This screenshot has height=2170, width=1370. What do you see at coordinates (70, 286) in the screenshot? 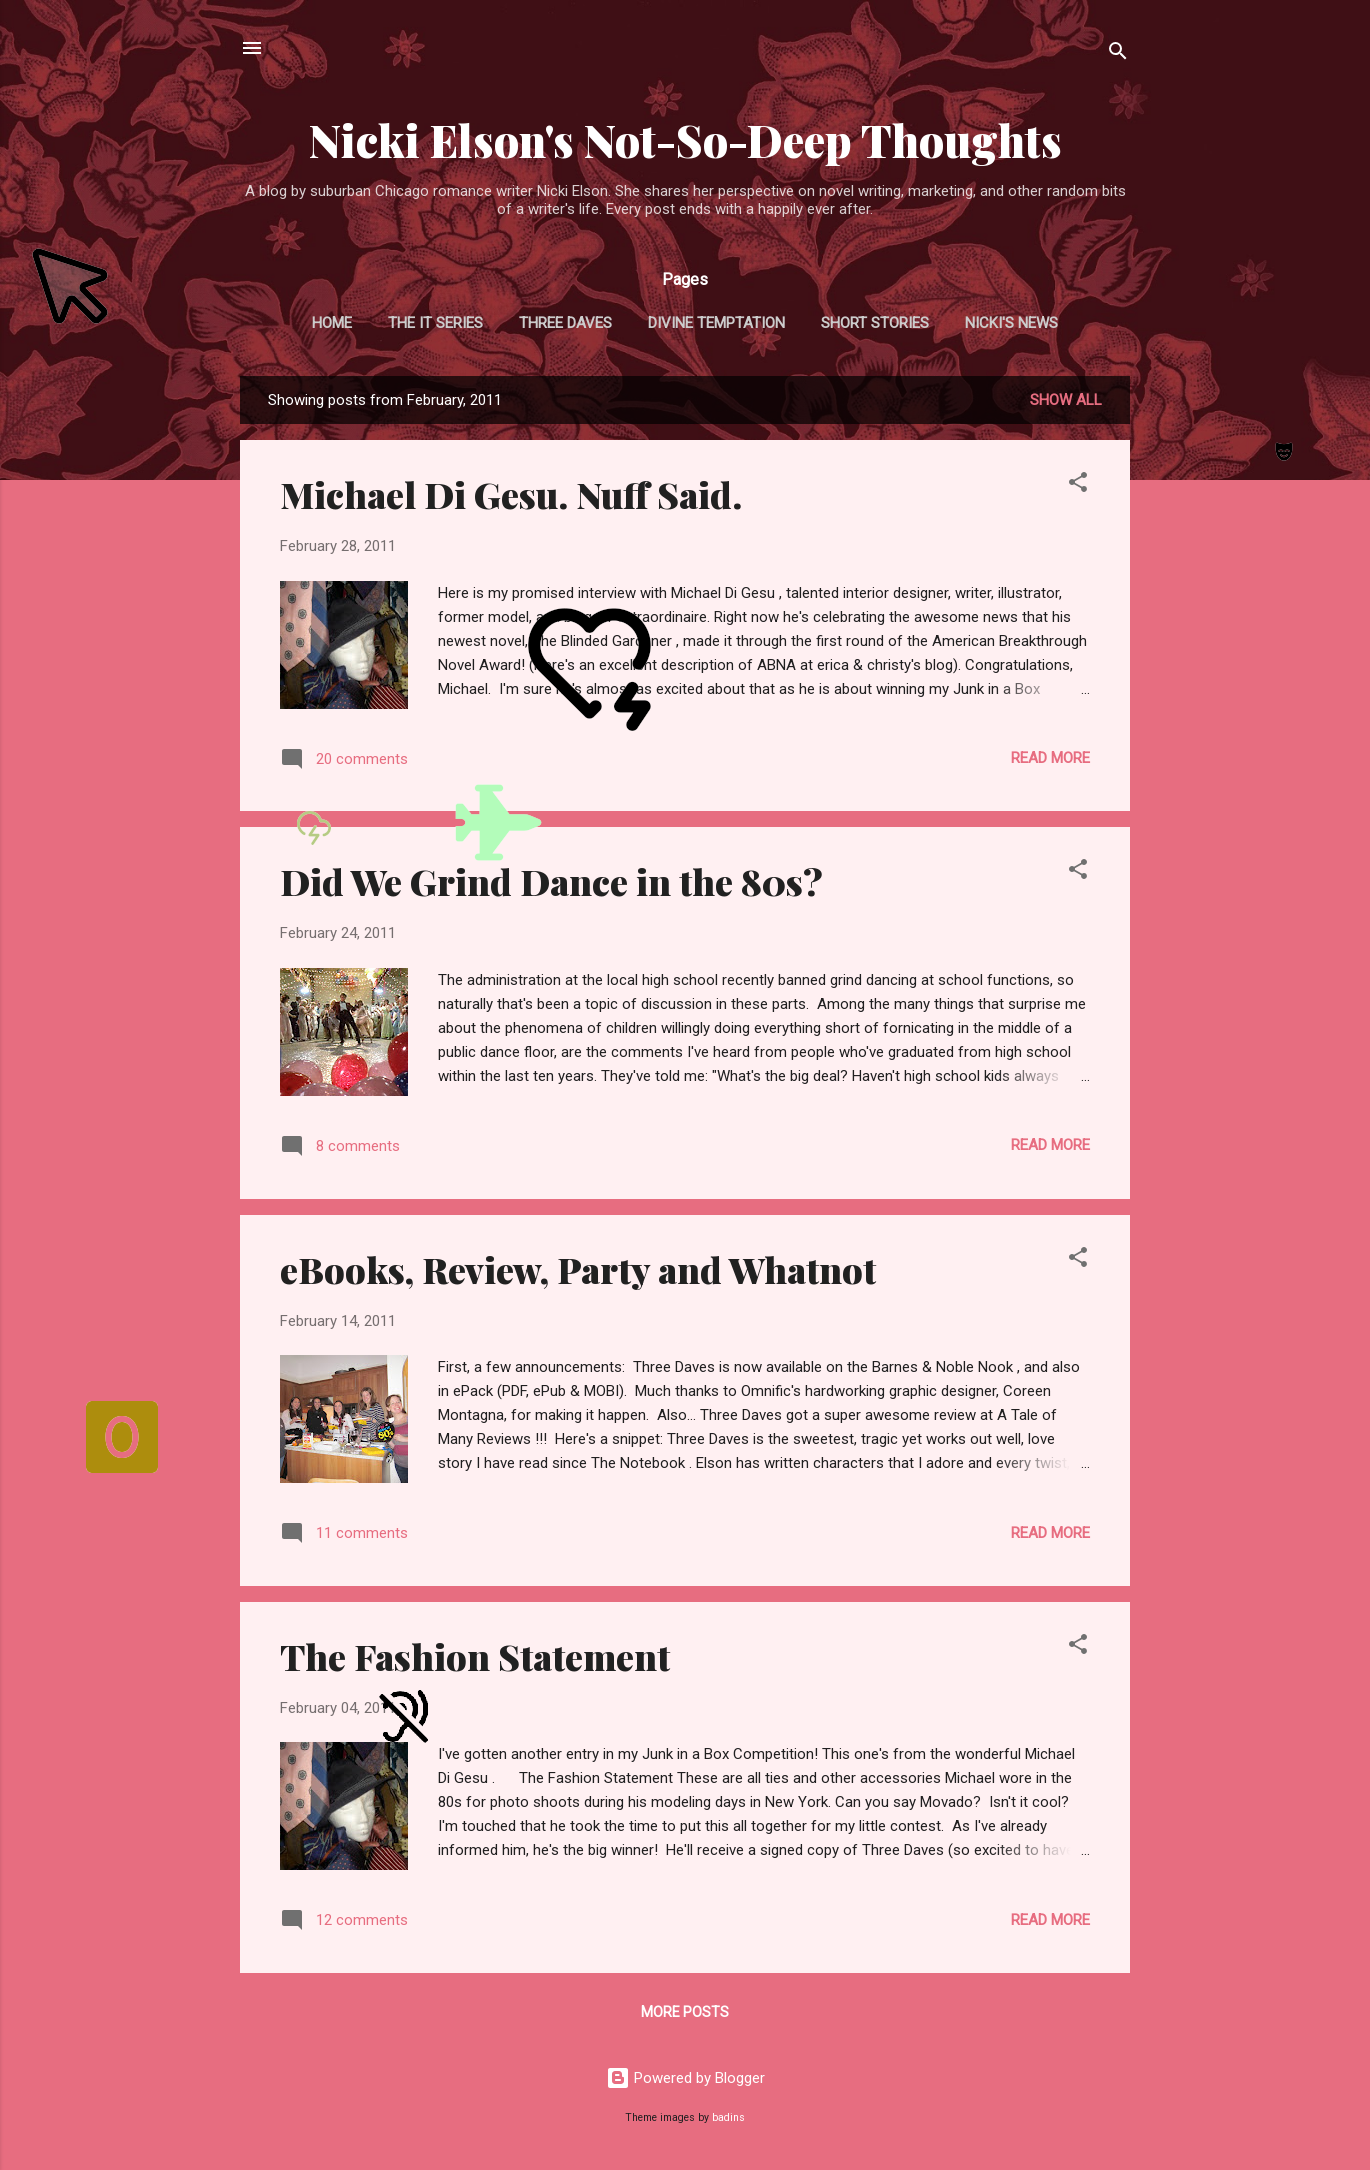
I see `mouse cursor pointer` at bounding box center [70, 286].